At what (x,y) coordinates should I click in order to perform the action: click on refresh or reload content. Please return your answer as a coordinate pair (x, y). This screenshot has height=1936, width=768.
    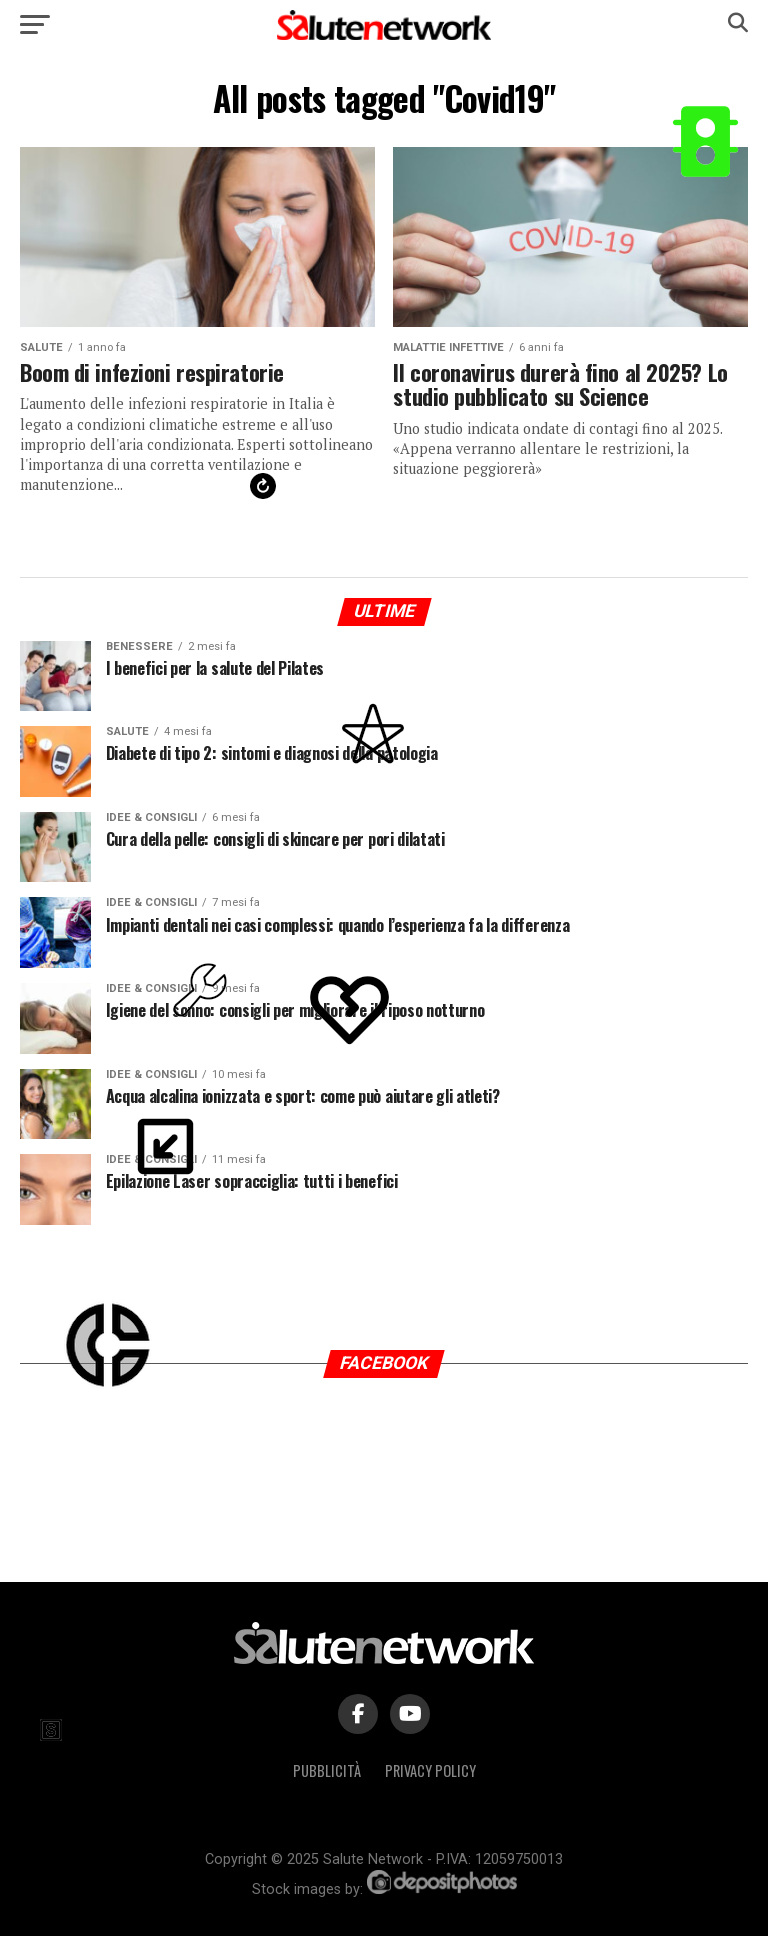
    Looking at the image, I should click on (263, 486).